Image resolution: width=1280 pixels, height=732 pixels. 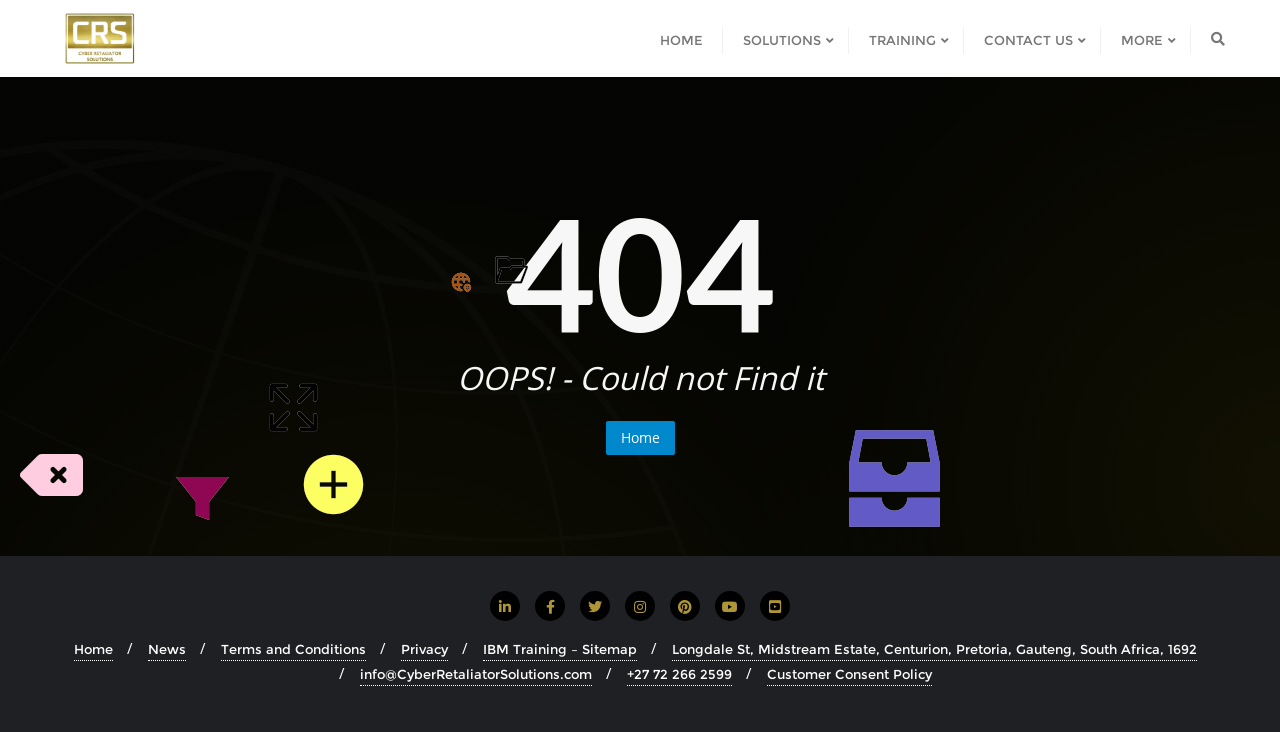 I want to click on filter or sort content, so click(x=202, y=498).